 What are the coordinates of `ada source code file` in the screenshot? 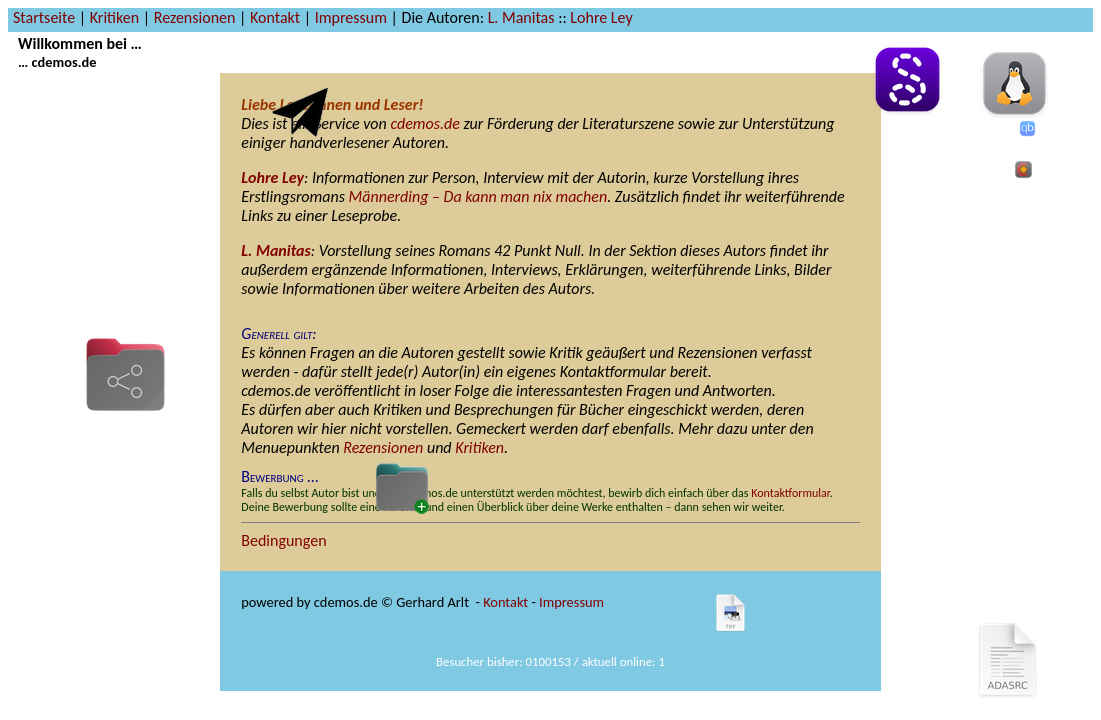 It's located at (1007, 660).